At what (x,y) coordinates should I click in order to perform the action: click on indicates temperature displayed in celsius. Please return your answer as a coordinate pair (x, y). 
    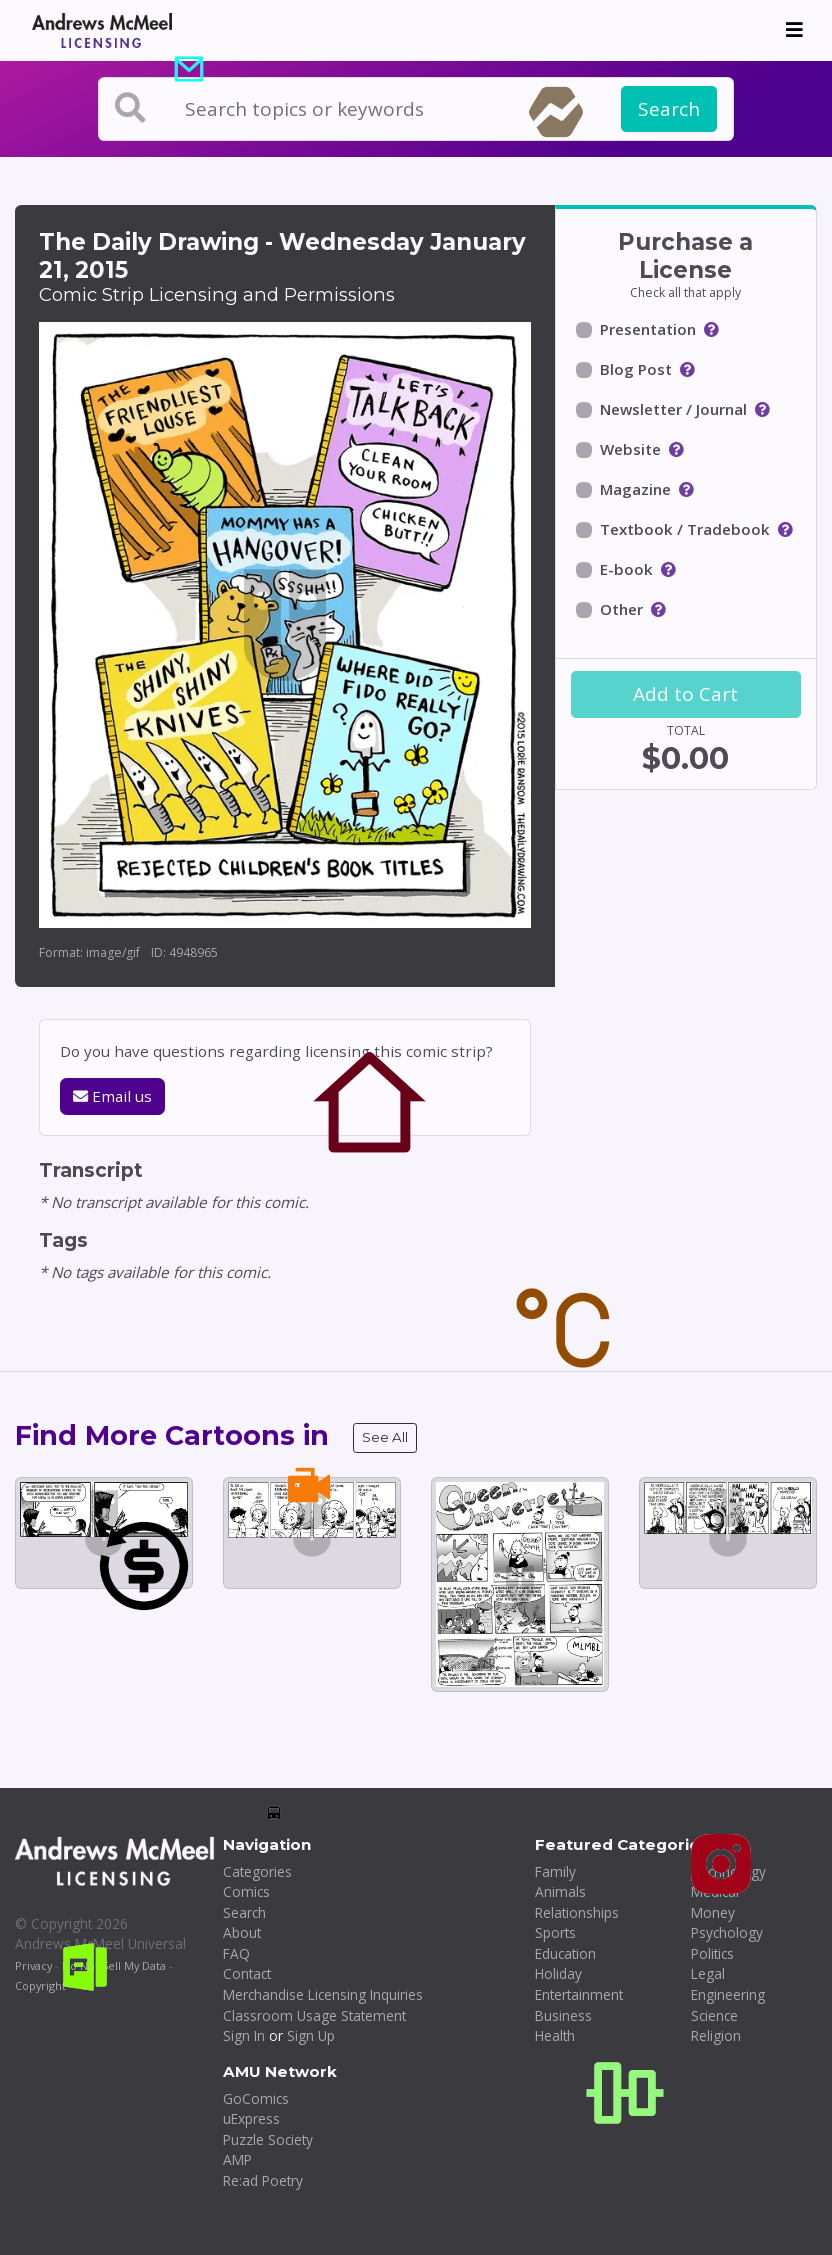
    Looking at the image, I should click on (565, 1328).